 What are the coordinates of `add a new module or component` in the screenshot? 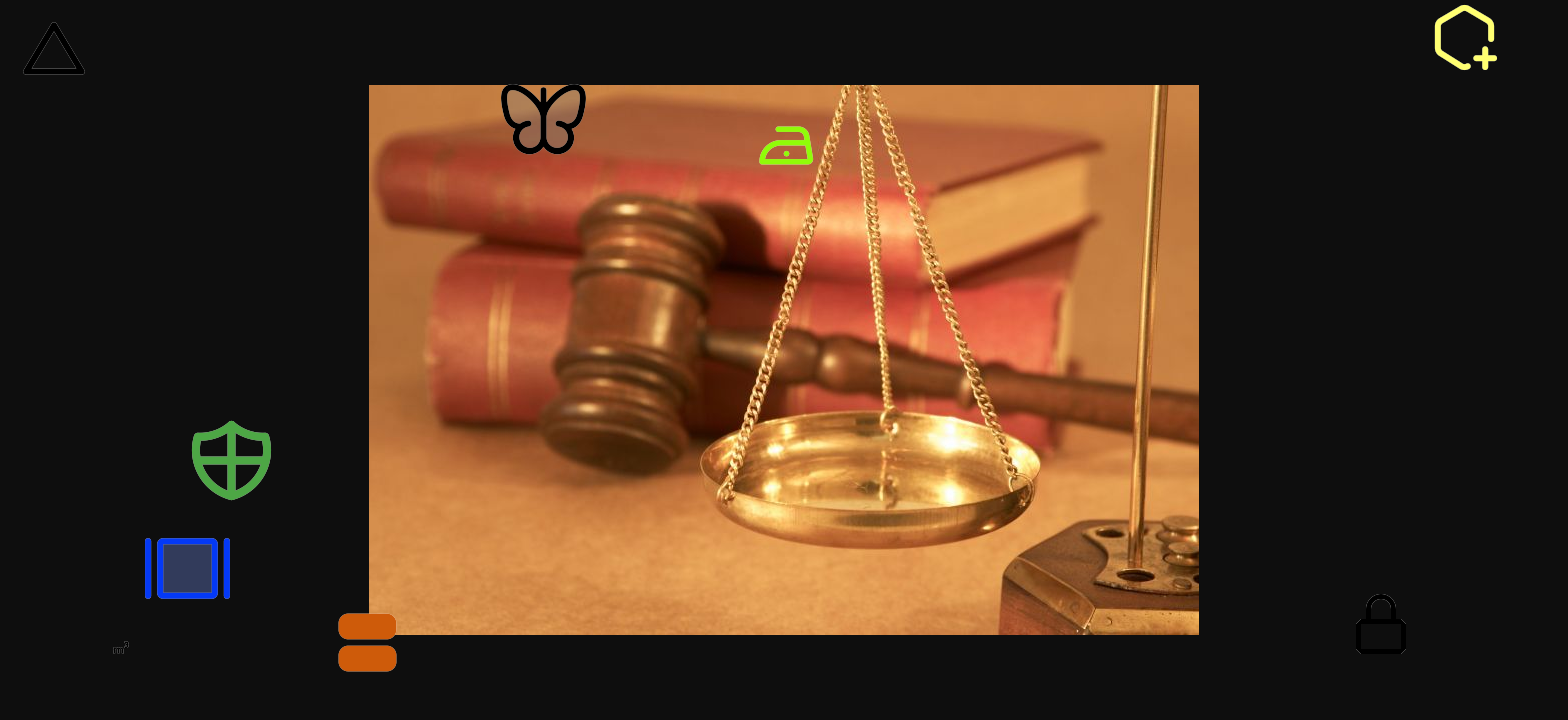 It's located at (1464, 37).